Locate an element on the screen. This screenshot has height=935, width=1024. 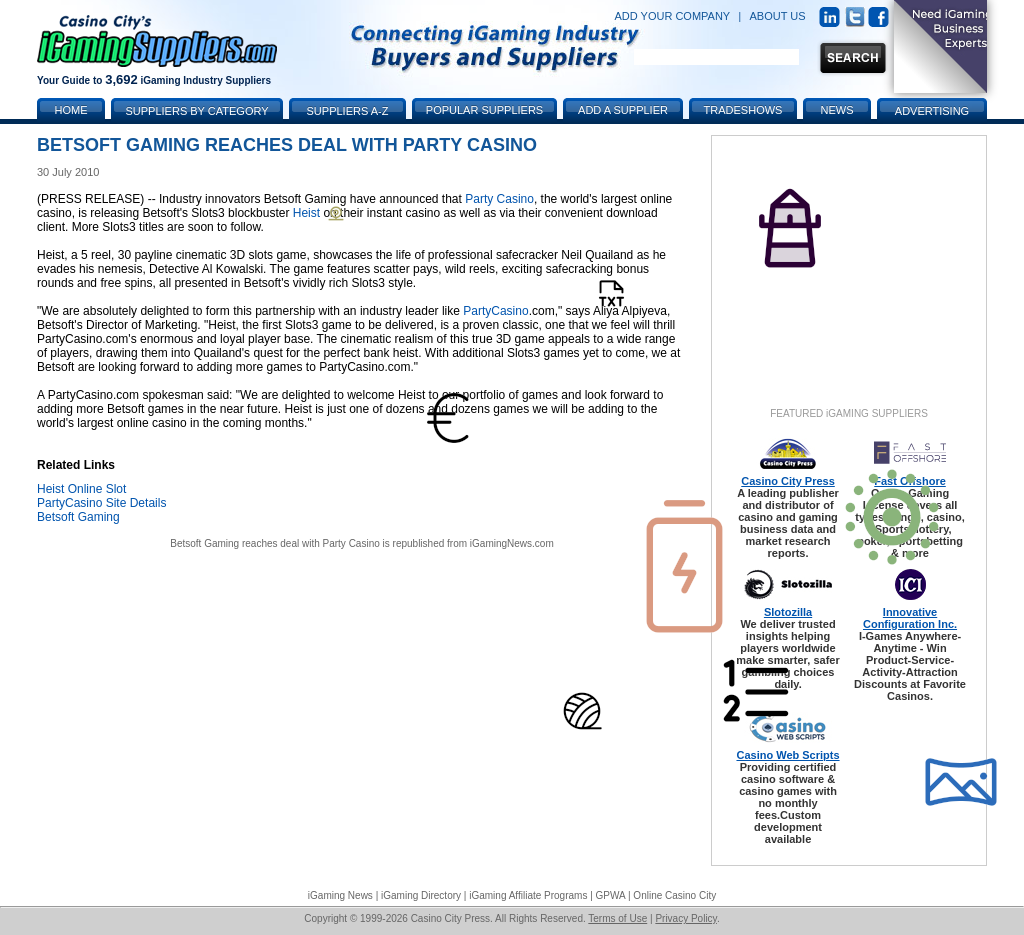
enable webcam or video camera is located at coordinates (336, 214).